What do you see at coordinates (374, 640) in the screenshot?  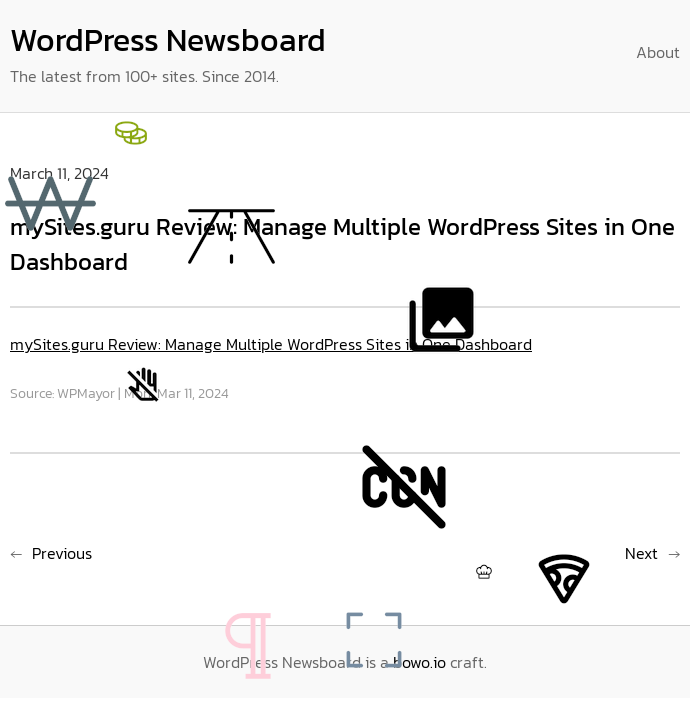 I see `expand to fullscreen mode` at bounding box center [374, 640].